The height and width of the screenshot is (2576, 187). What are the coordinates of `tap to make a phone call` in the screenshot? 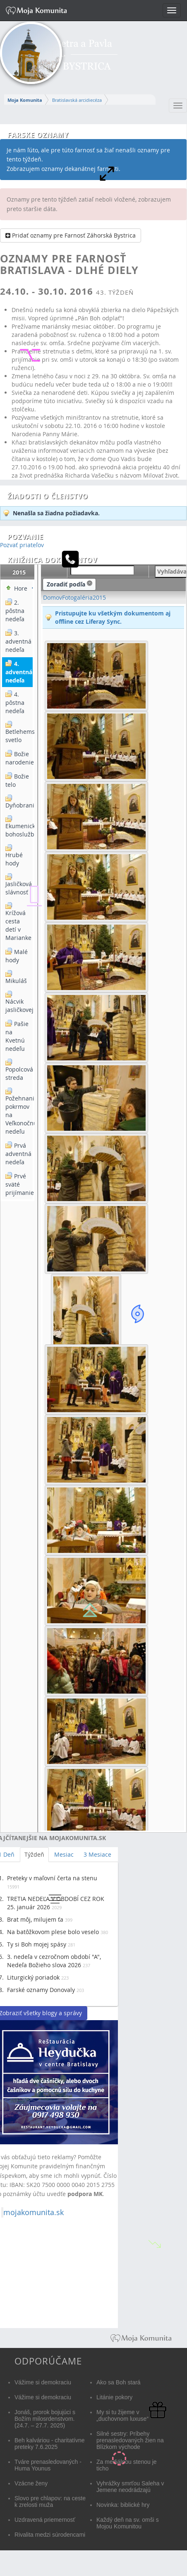 It's located at (70, 559).